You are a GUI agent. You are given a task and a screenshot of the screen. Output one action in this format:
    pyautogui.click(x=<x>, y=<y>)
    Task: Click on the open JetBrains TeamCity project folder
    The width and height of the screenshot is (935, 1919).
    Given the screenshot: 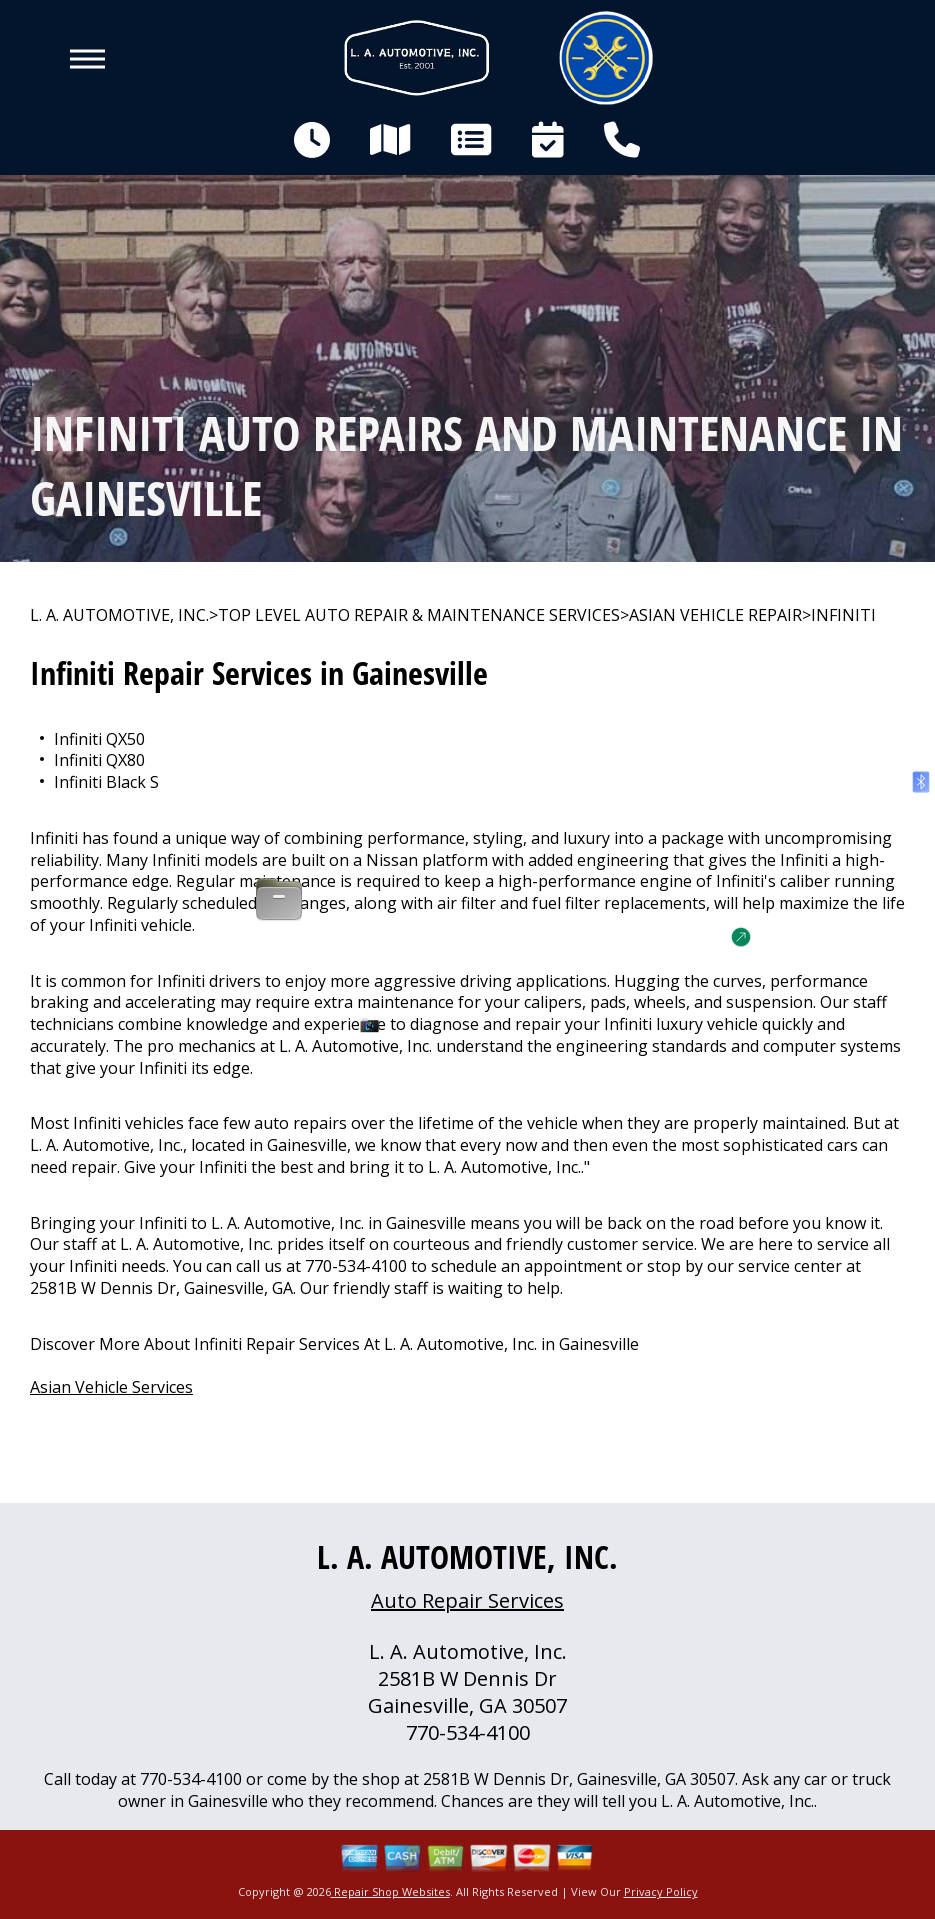 What is the action you would take?
    pyautogui.click(x=369, y=1025)
    